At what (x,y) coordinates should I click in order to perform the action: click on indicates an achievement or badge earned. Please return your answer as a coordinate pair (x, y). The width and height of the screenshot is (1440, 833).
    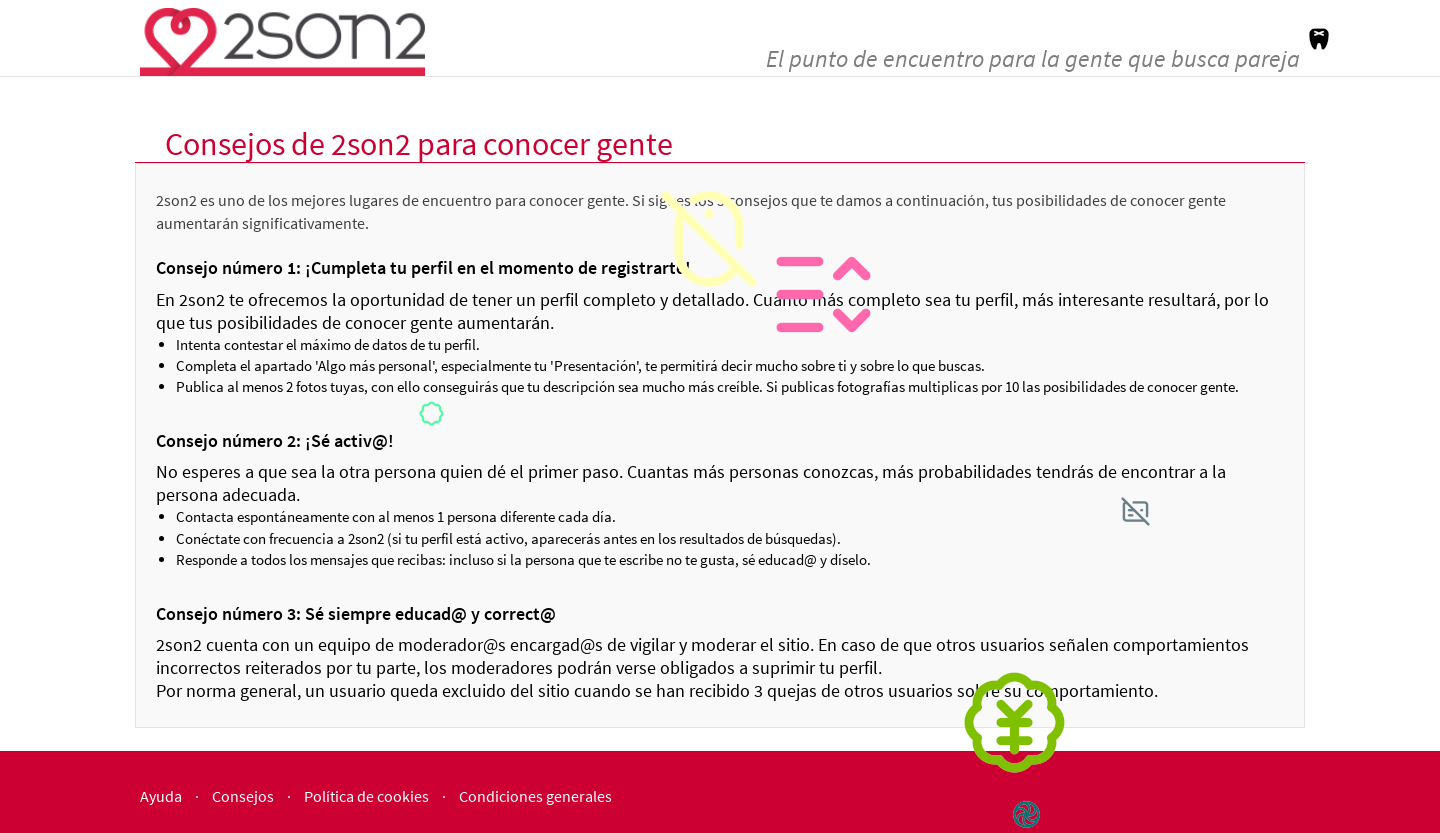
    Looking at the image, I should click on (431, 413).